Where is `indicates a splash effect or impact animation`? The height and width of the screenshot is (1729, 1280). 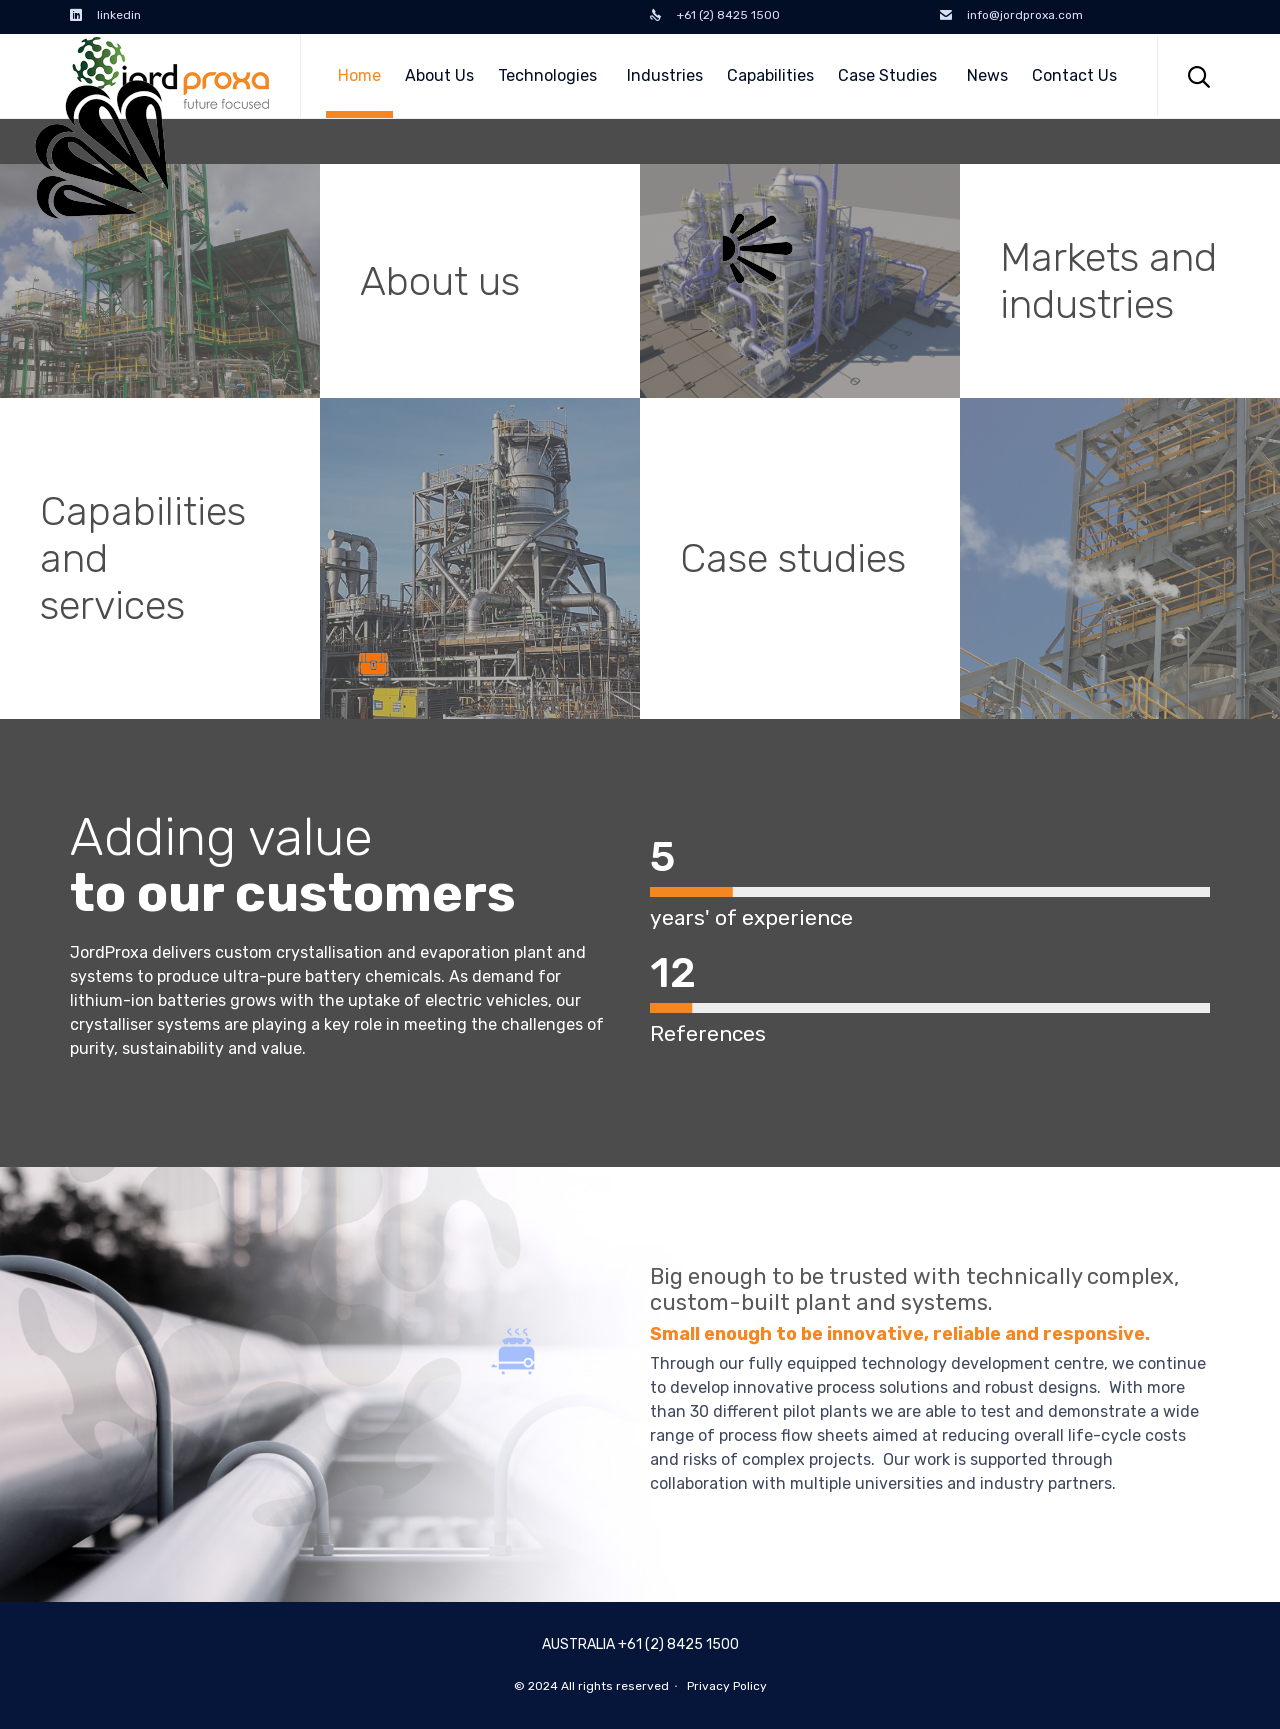 indicates a splash effect or impact animation is located at coordinates (757, 248).